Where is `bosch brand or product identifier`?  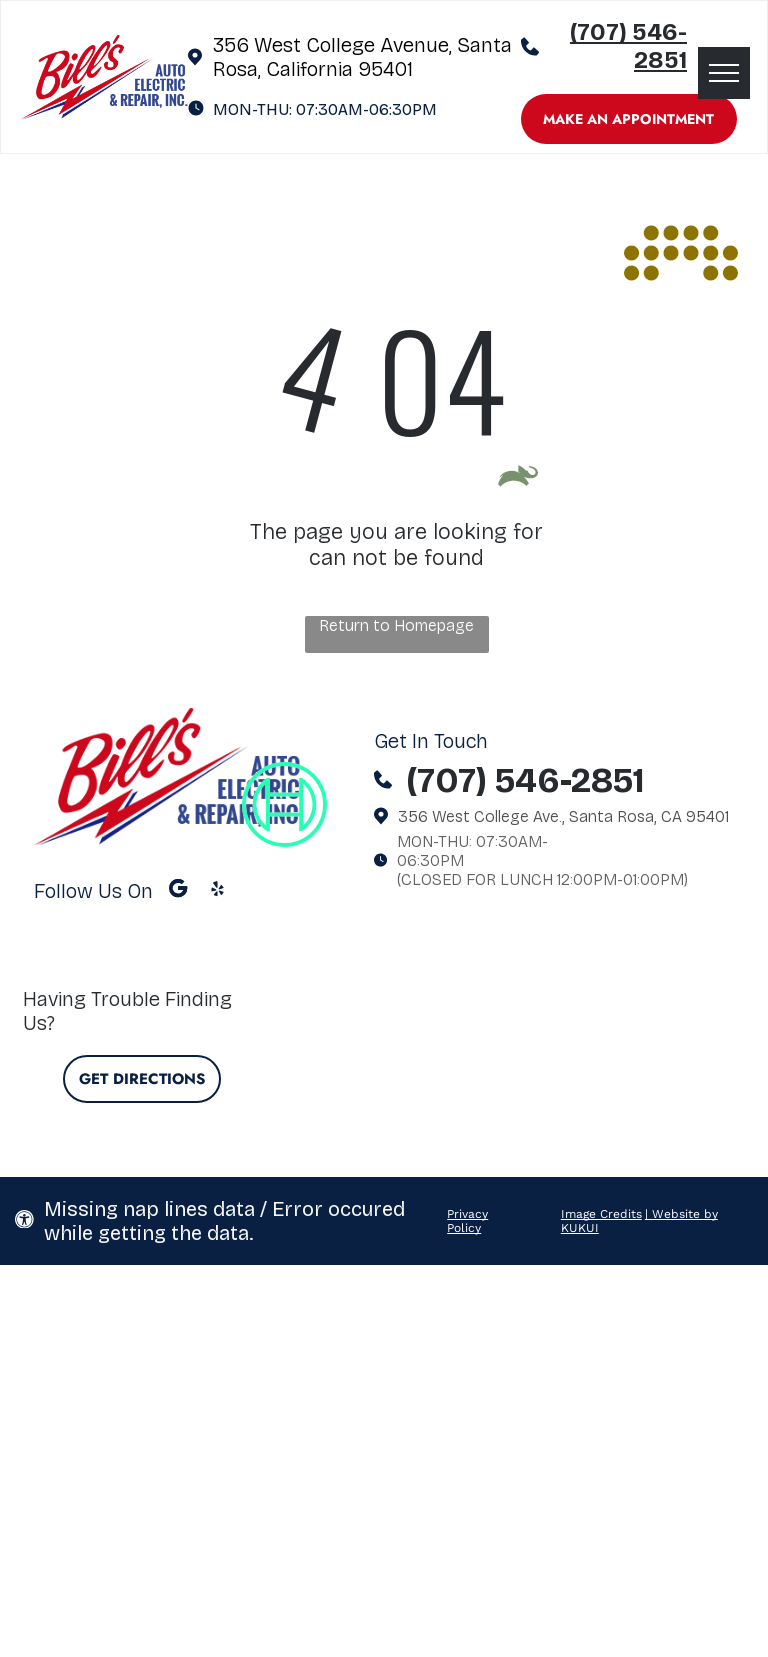
bosch brand or product identifier is located at coordinates (284, 804).